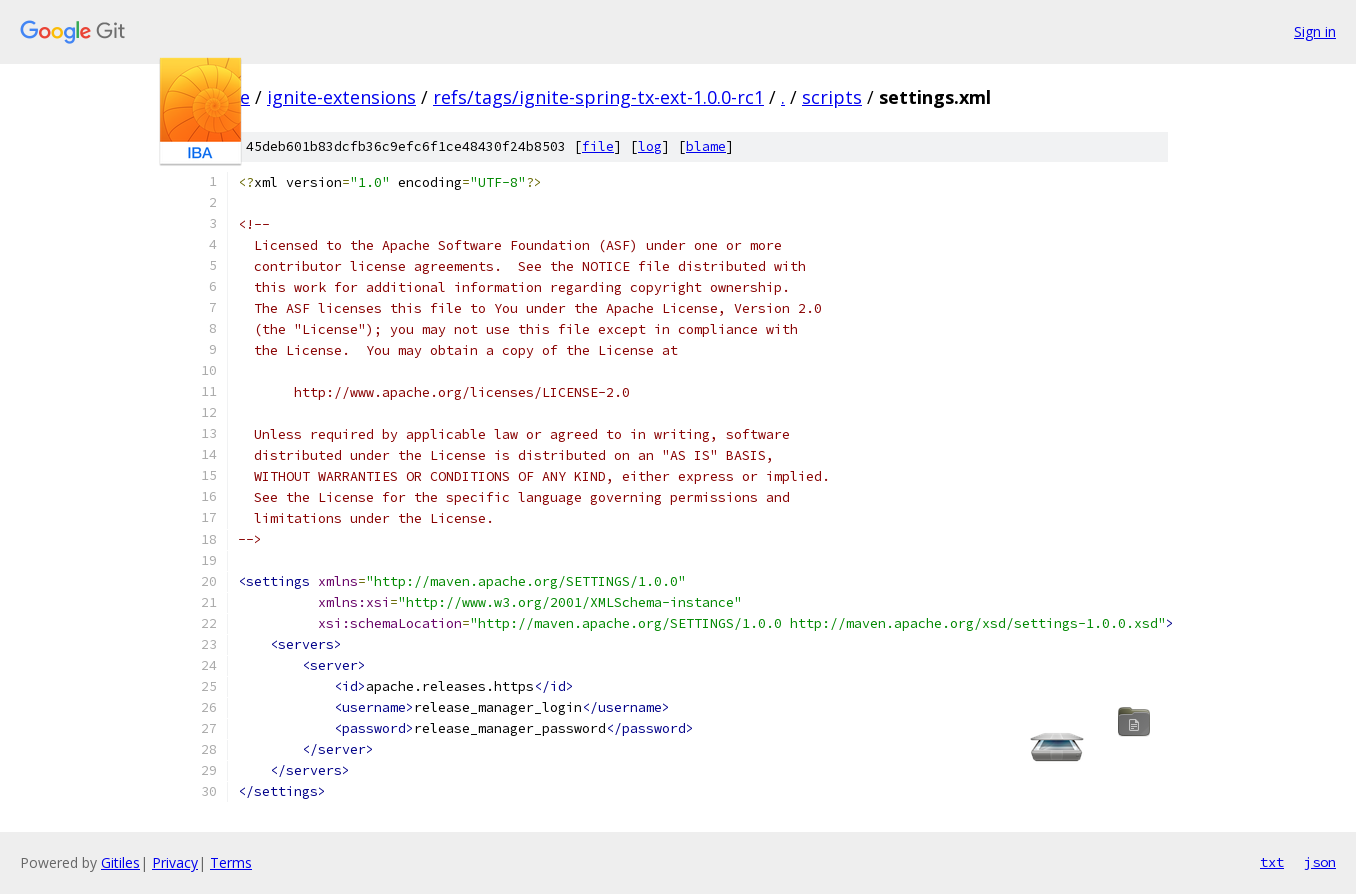  I want to click on open an iBooks Author document, so click(200, 113).